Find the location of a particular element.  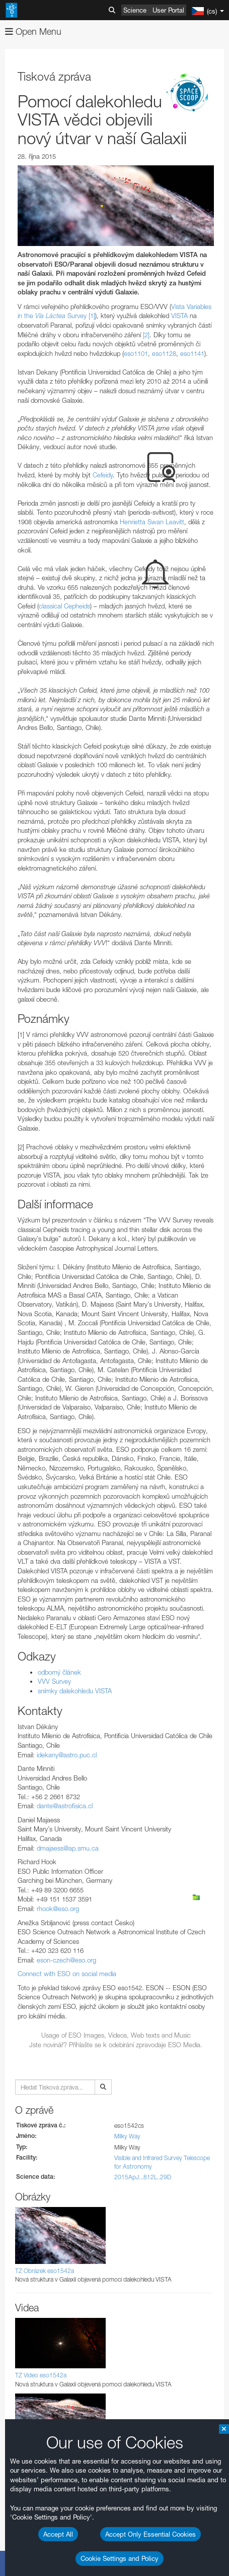

access notification settings is located at coordinates (155, 573).